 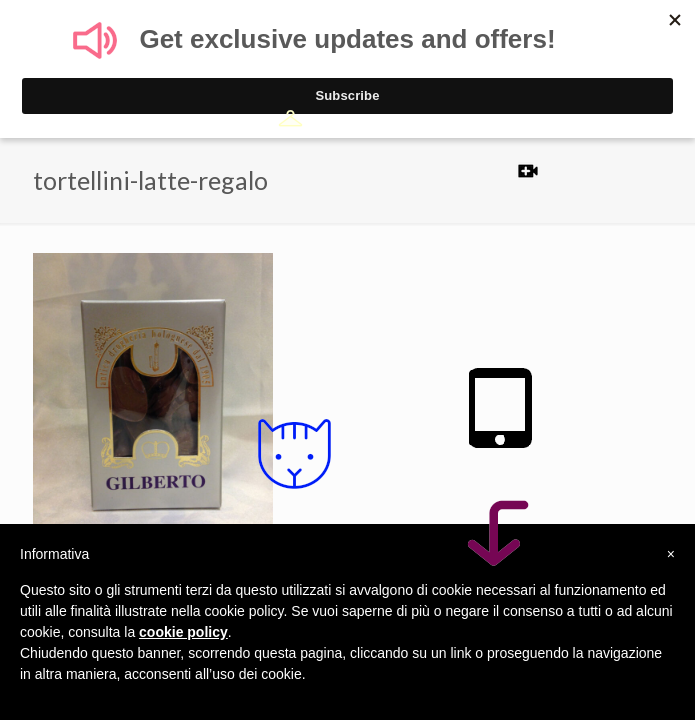 I want to click on start a new video call, so click(x=528, y=171).